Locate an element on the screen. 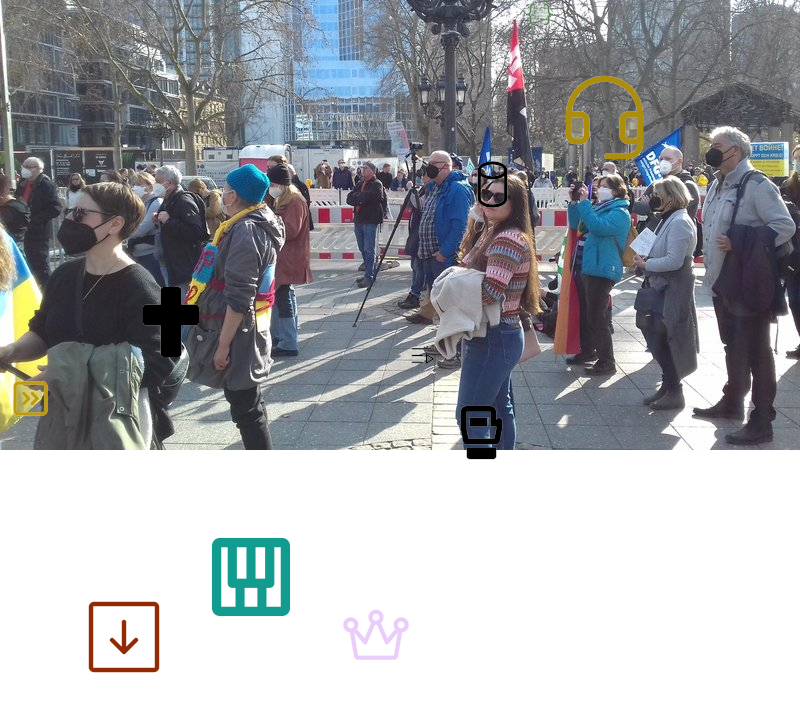 This screenshot has height=720, width=800. navigate forward or skip ahead is located at coordinates (30, 398).